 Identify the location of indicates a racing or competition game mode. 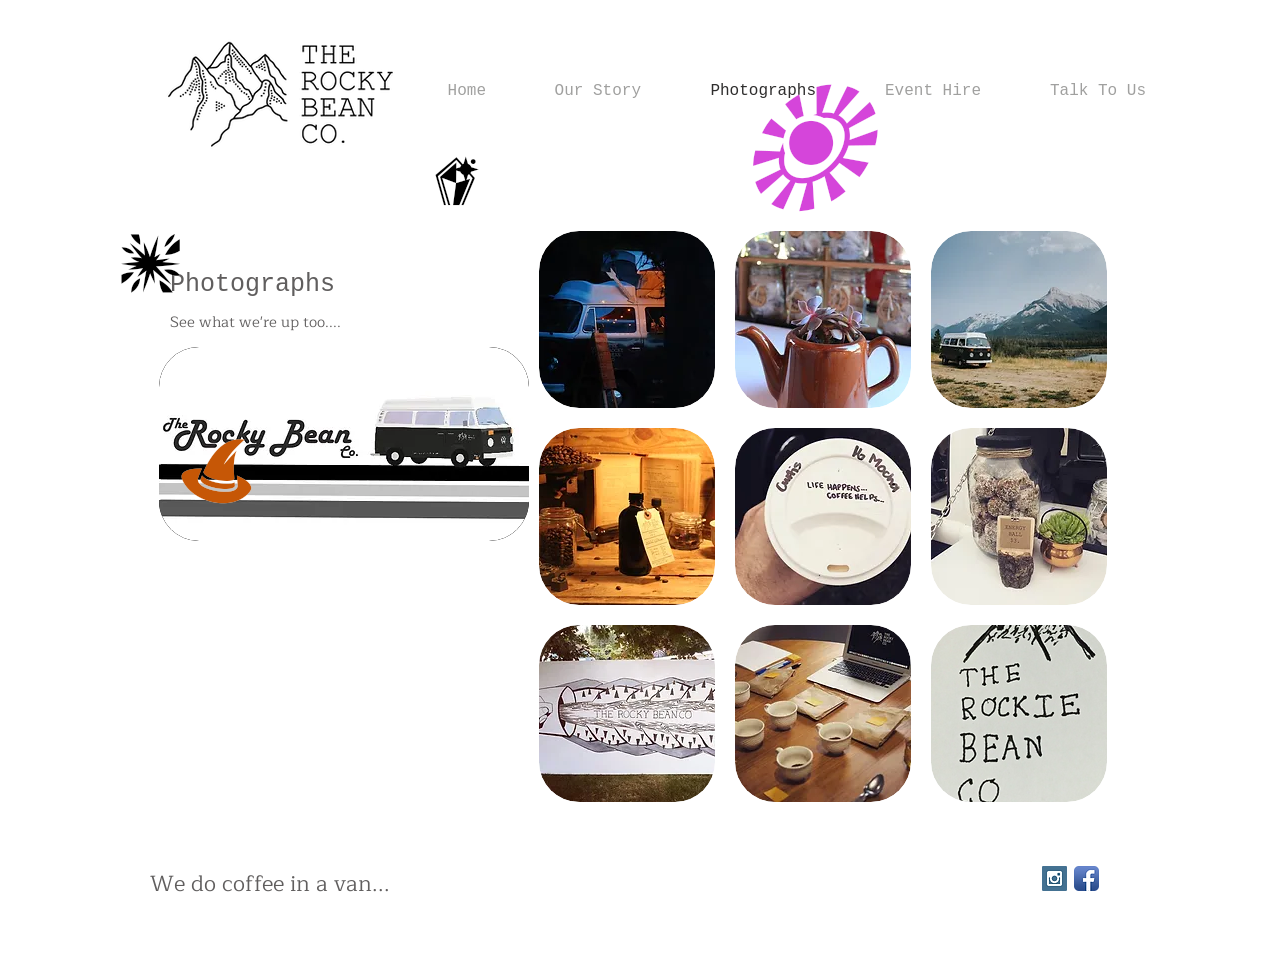
(455, 181).